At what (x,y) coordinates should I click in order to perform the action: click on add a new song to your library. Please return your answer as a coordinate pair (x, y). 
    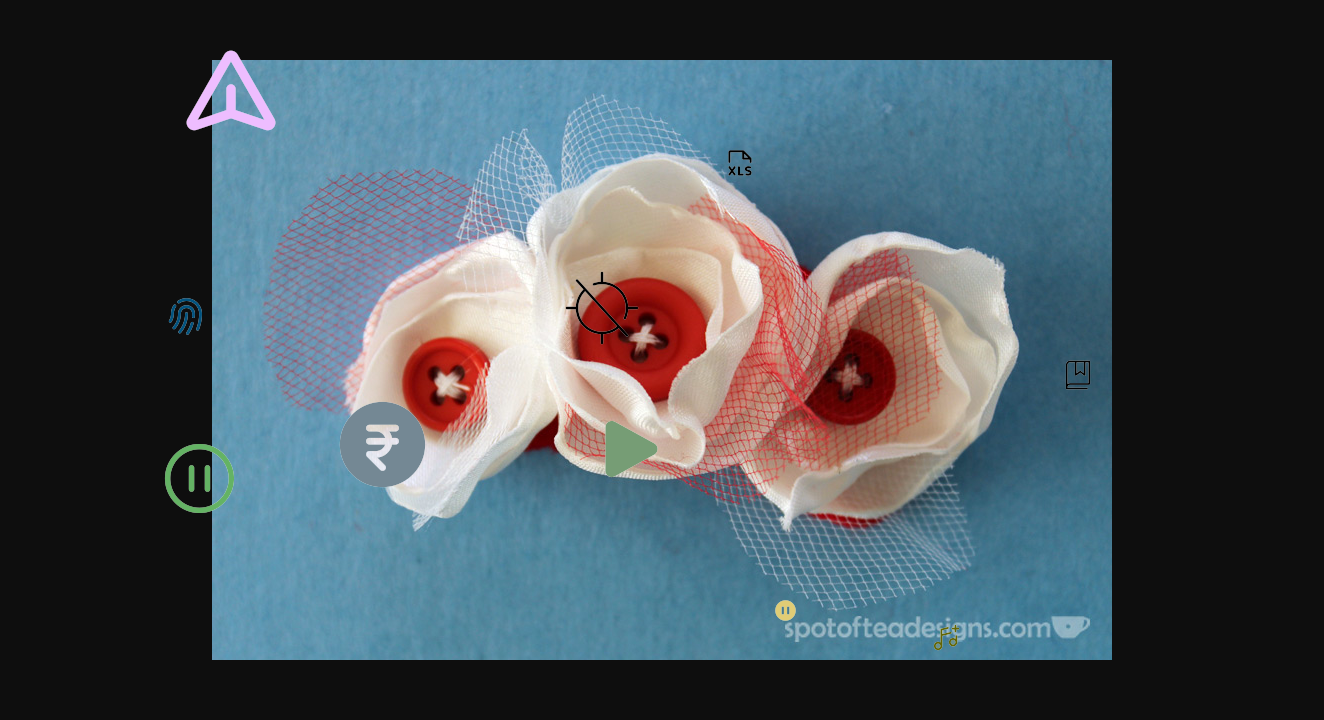
    Looking at the image, I should click on (947, 638).